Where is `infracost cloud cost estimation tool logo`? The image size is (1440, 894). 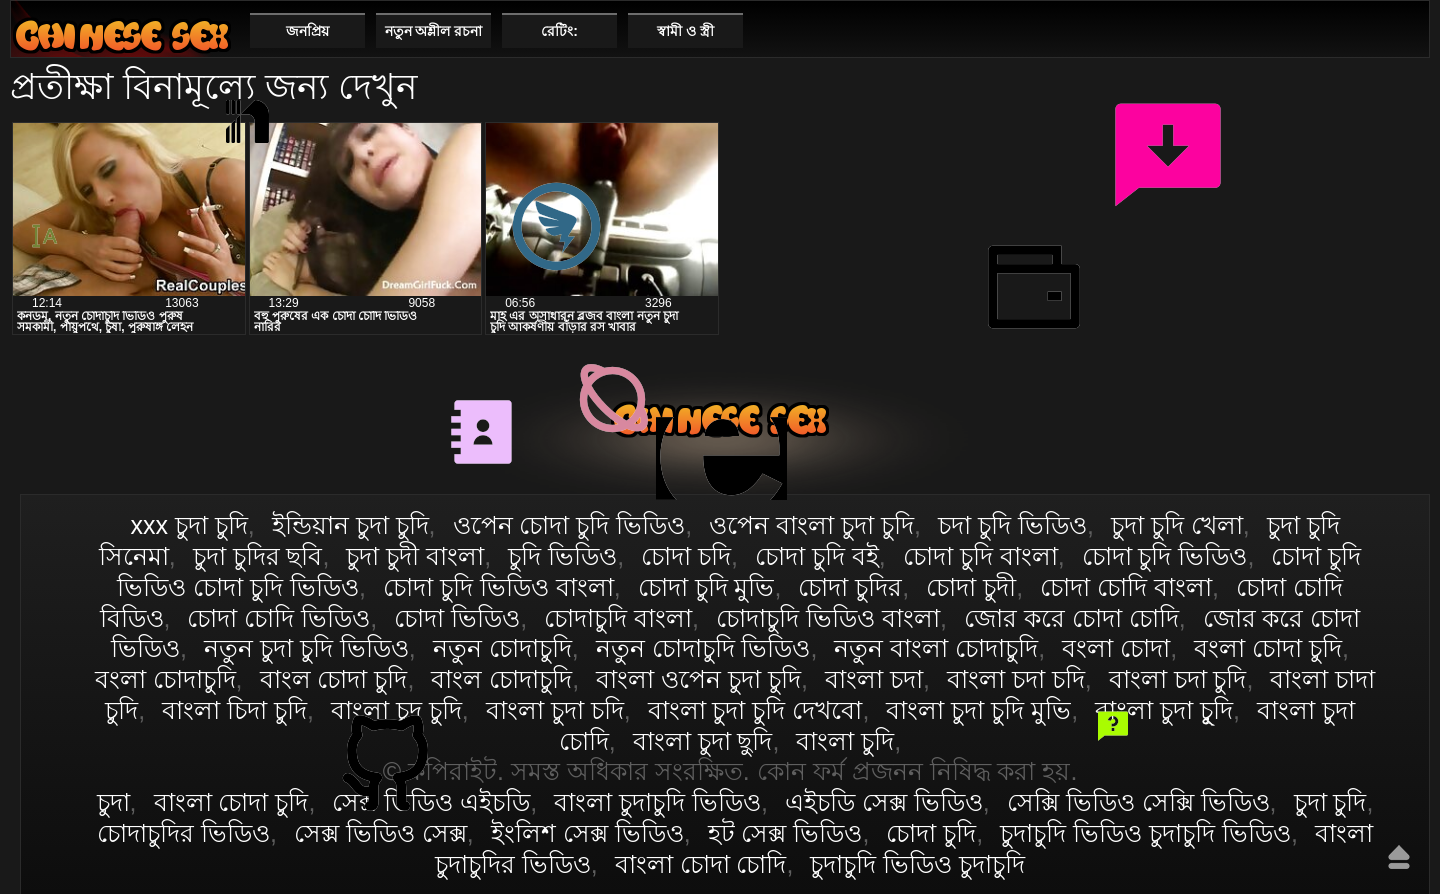 infracost cloud cost estimation tool logo is located at coordinates (247, 121).